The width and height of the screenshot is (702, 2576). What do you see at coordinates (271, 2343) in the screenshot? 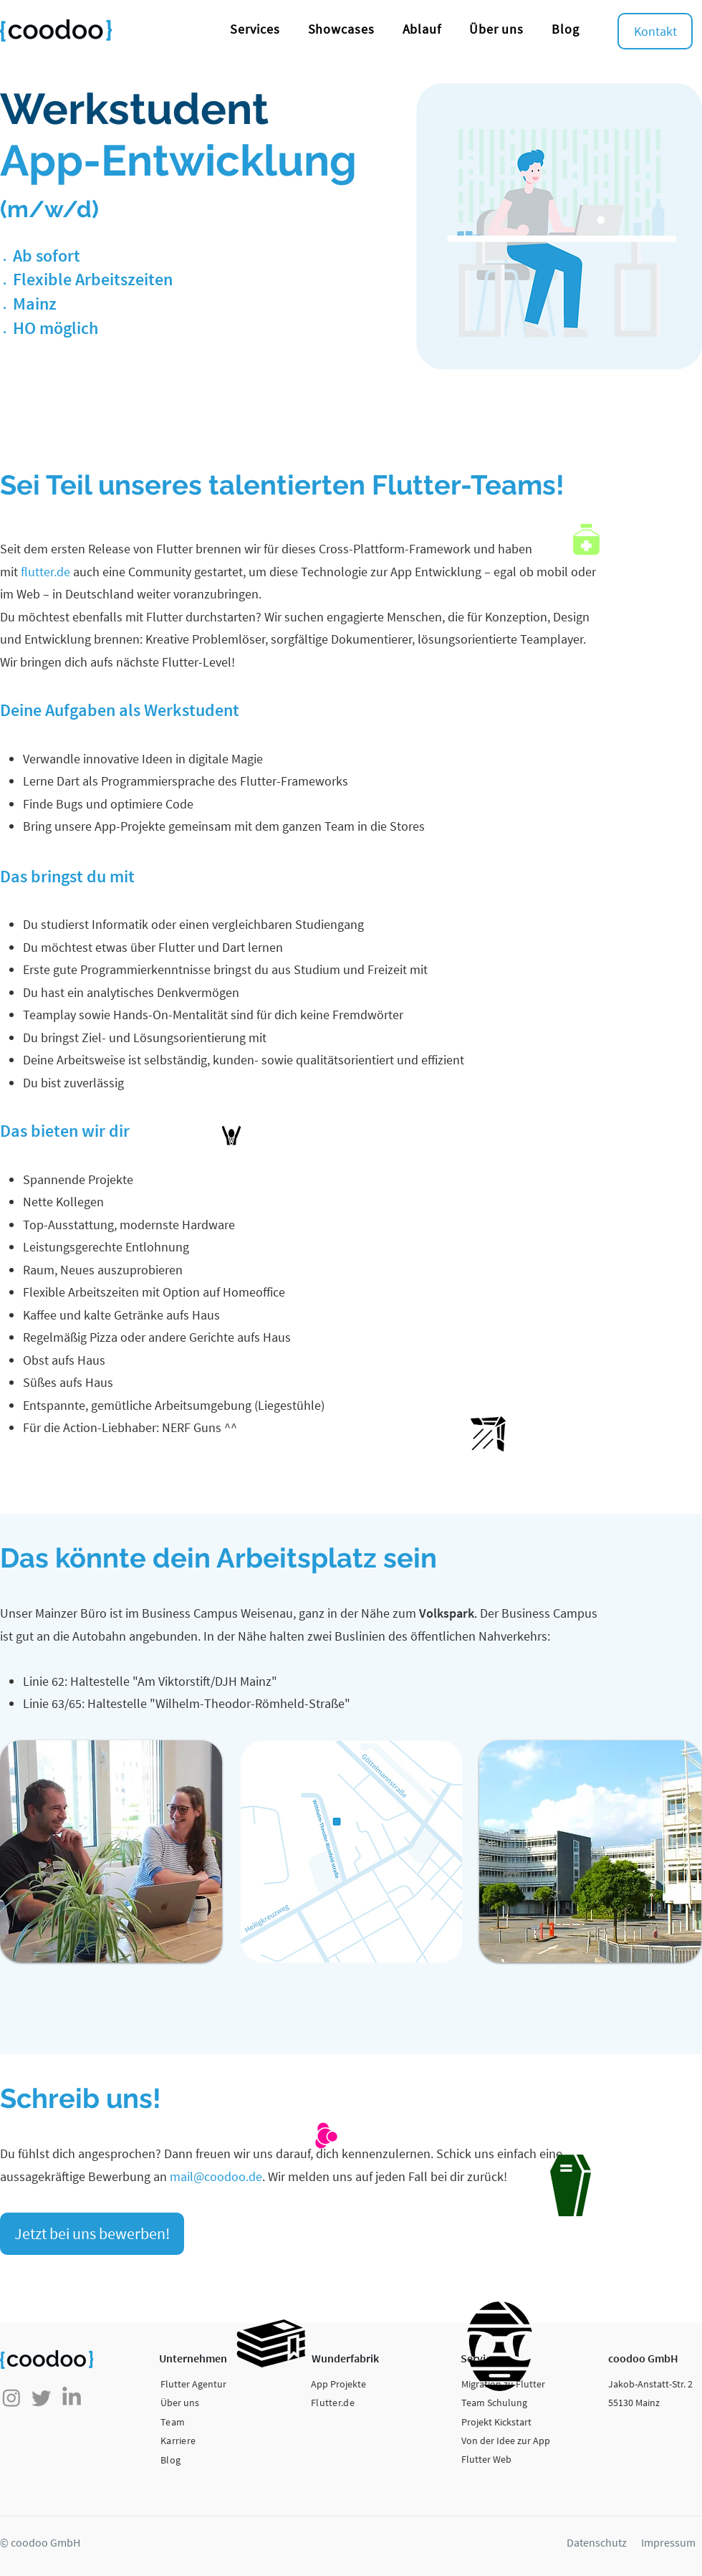
I see `access your library or book collection` at bounding box center [271, 2343].